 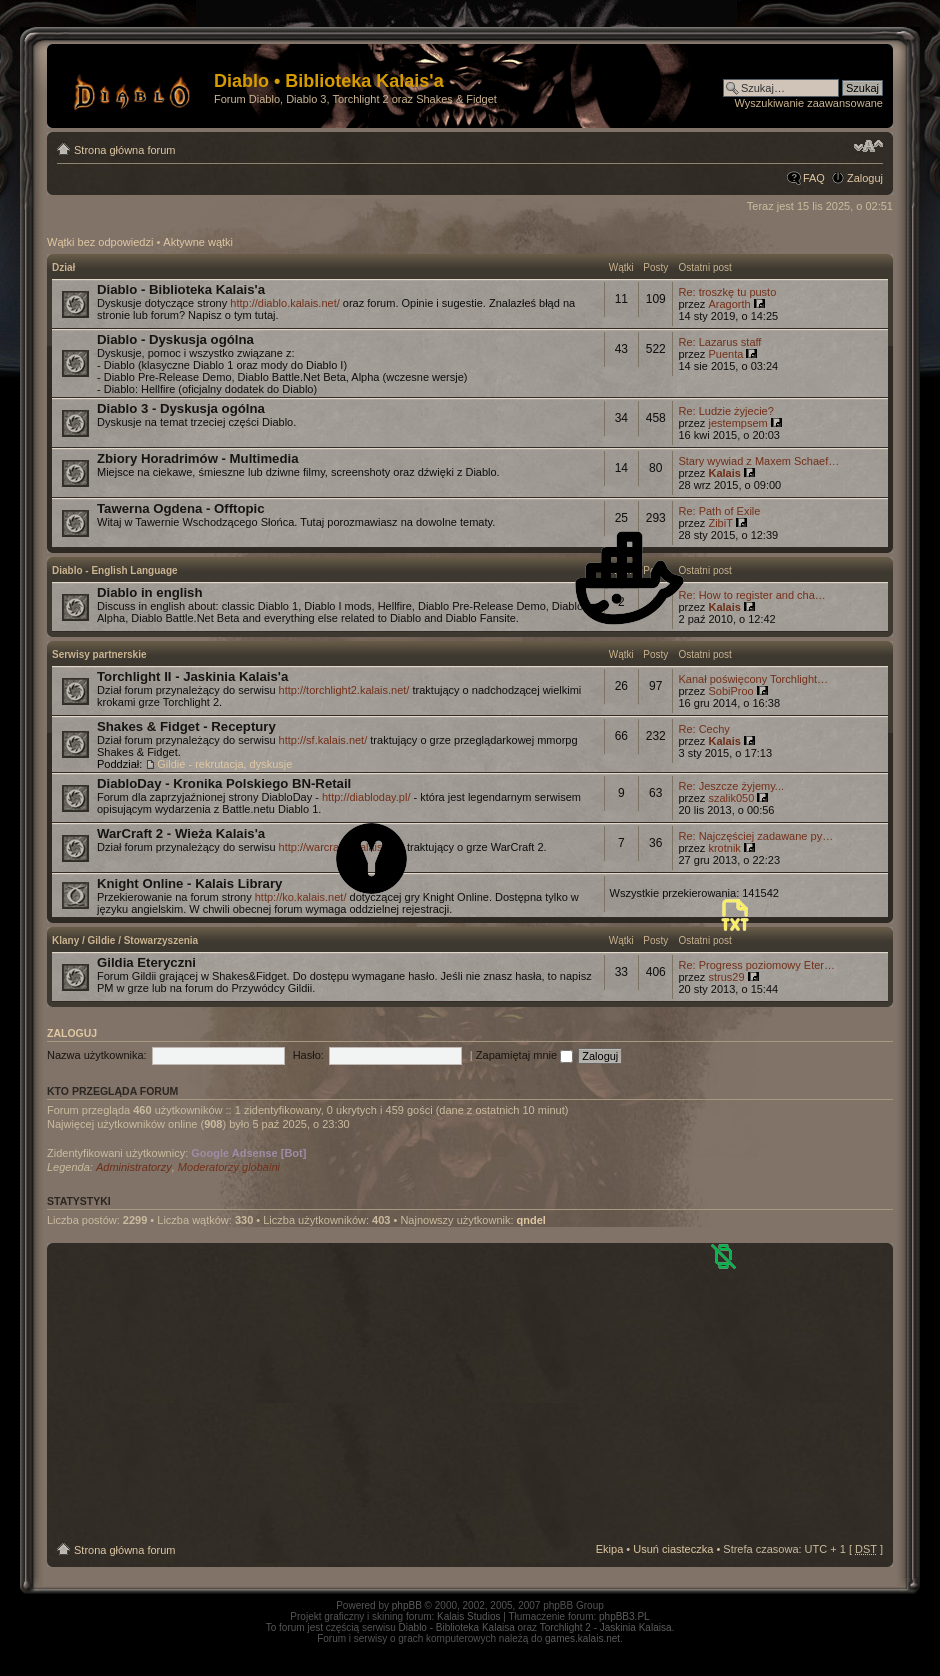 I want to click on text file type indicator, so click(x=735, y=915).